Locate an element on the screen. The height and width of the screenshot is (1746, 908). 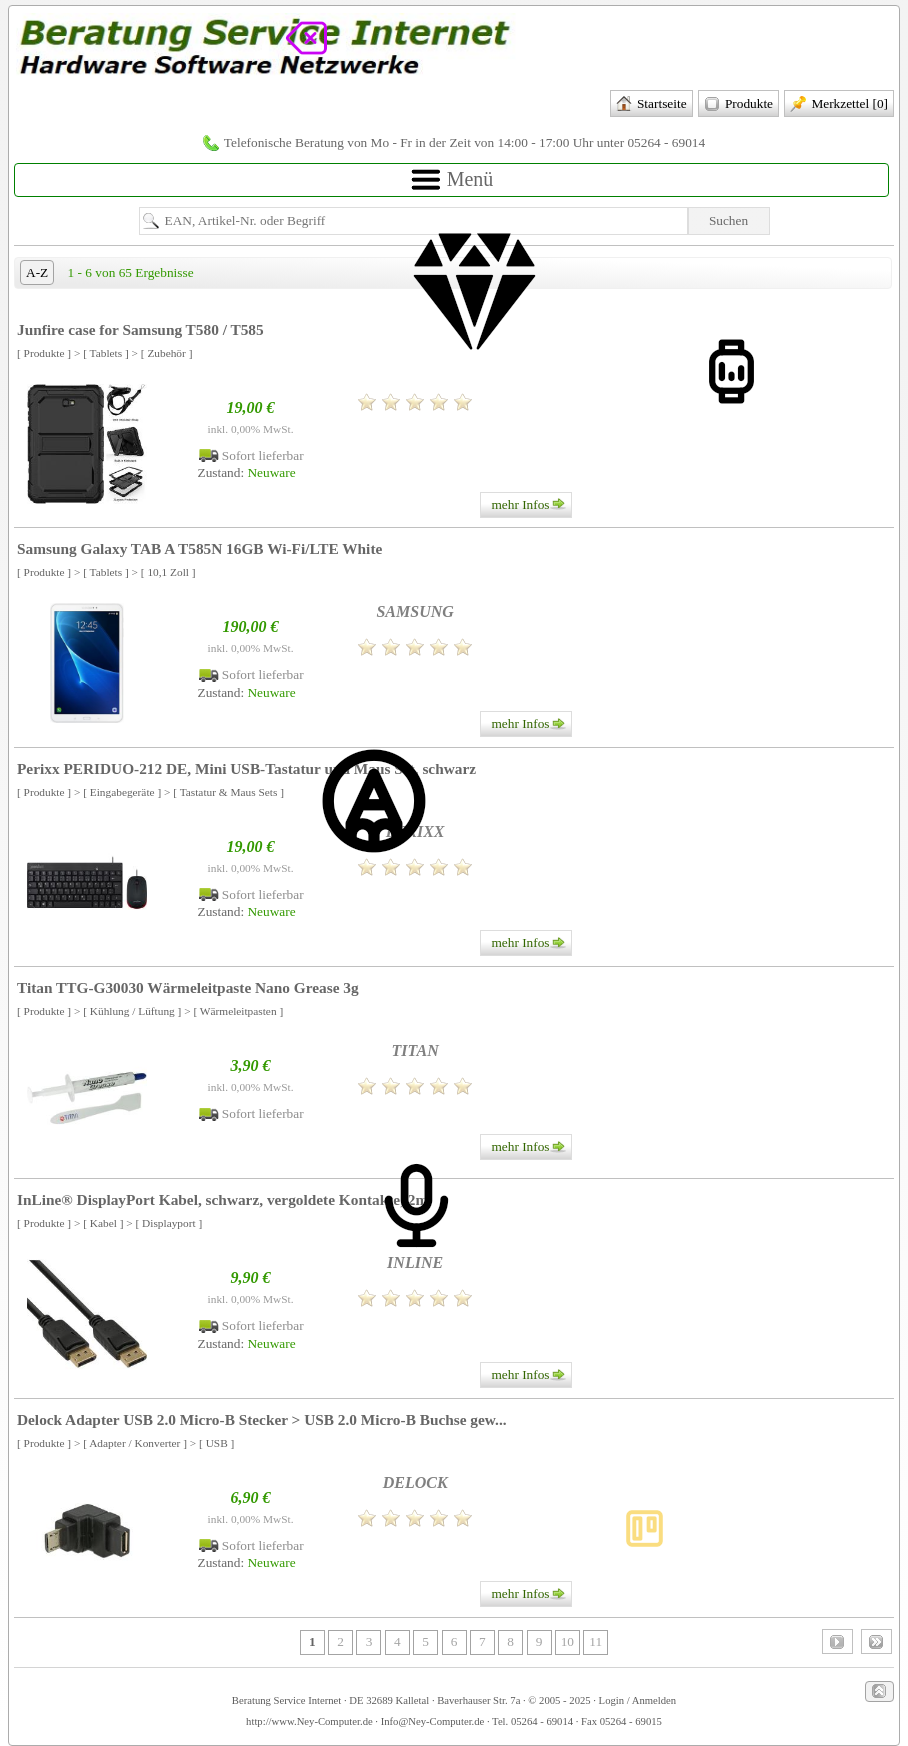
edit or modify content is located at coordinates (374, 801).